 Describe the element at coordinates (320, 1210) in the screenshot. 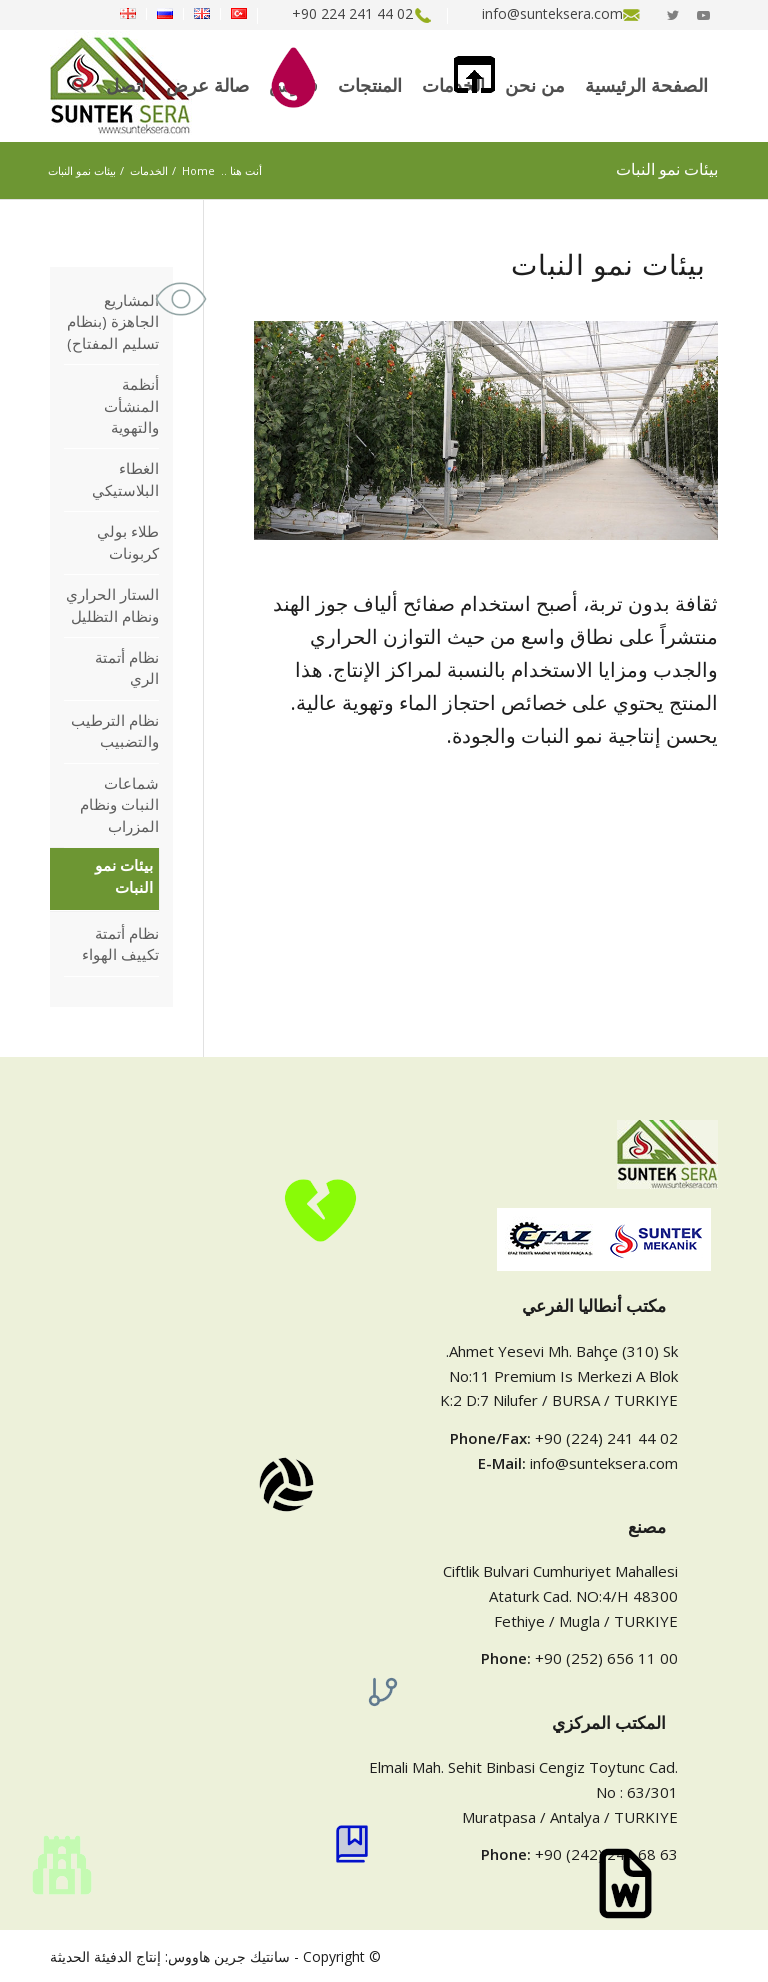

I see `unlike or remove from favorites` at that location.